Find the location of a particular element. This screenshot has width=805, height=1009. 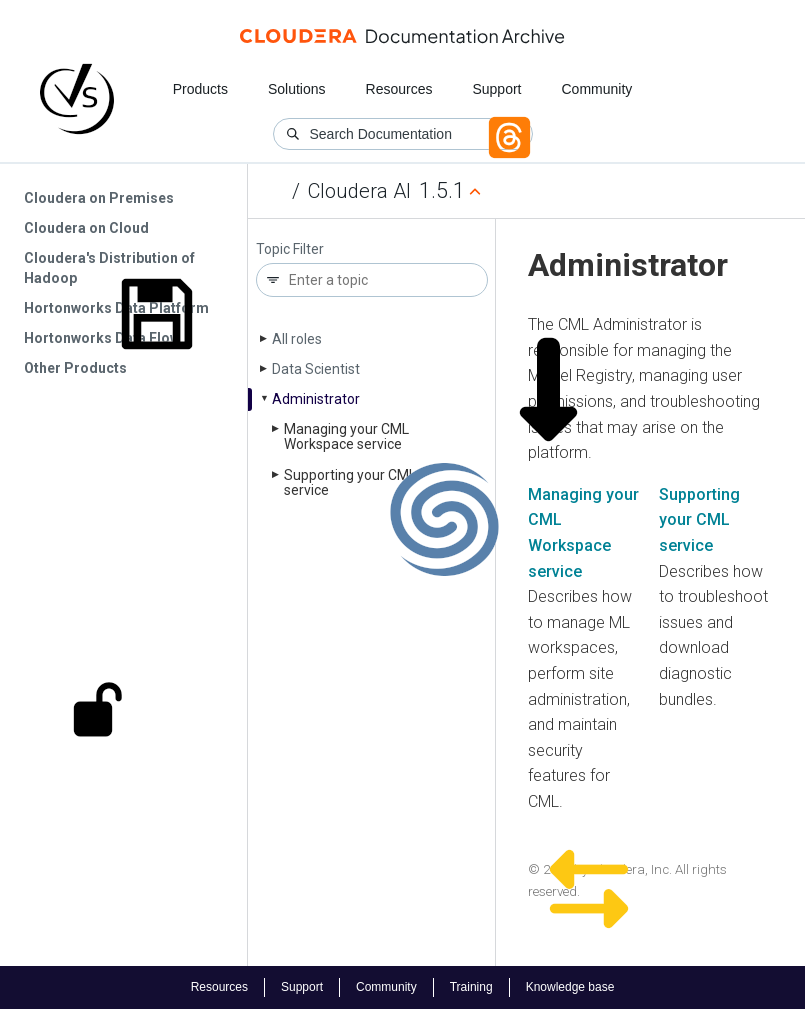

resize or adjust width horizontally is located at coordinates (589, 889).